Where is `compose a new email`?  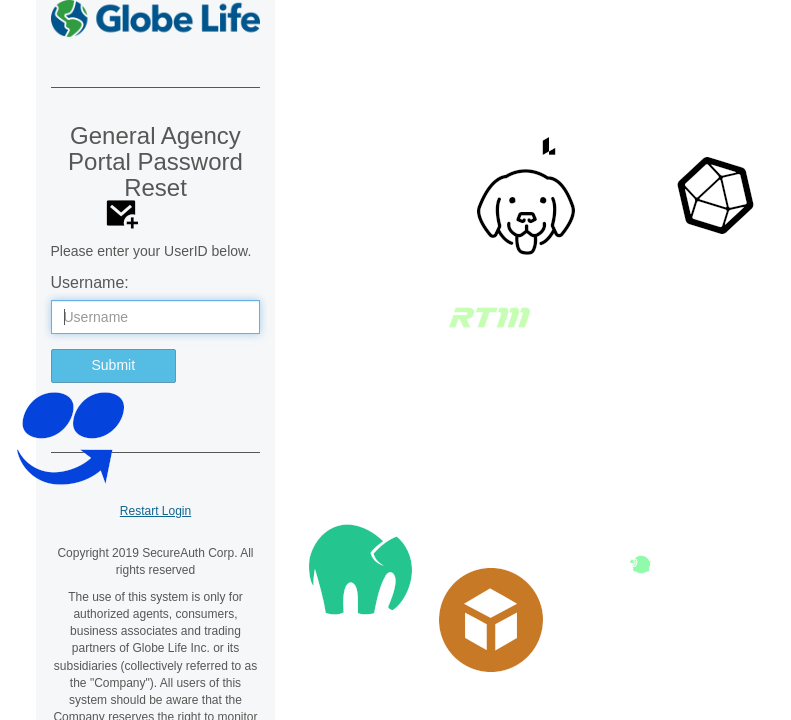
compose a new email is located at coordinates (121, 213).